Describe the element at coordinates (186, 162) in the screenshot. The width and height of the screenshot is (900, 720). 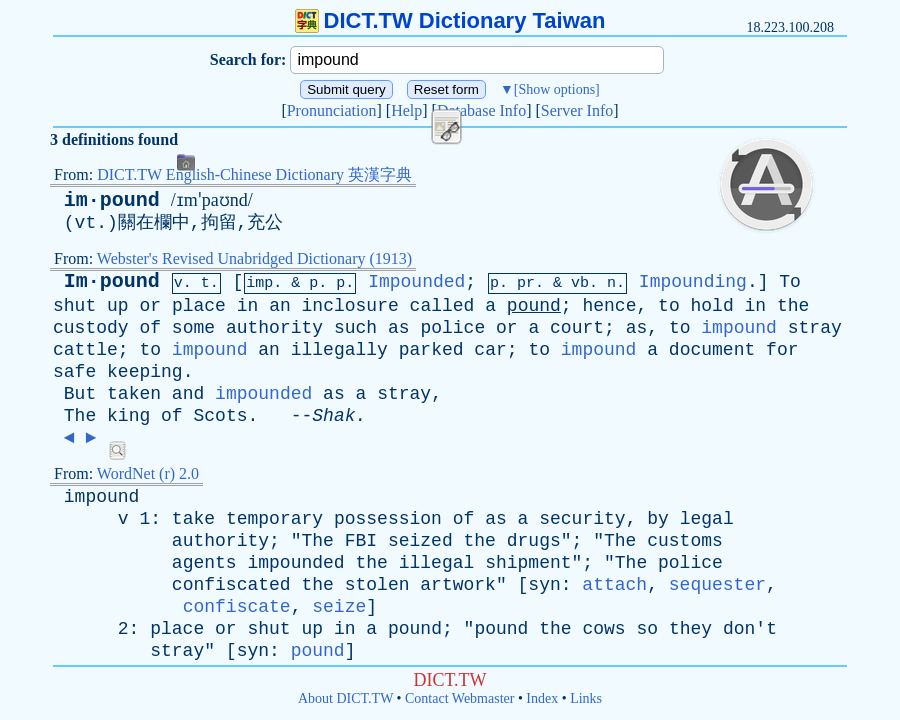
I see `access your home folder` at that location.